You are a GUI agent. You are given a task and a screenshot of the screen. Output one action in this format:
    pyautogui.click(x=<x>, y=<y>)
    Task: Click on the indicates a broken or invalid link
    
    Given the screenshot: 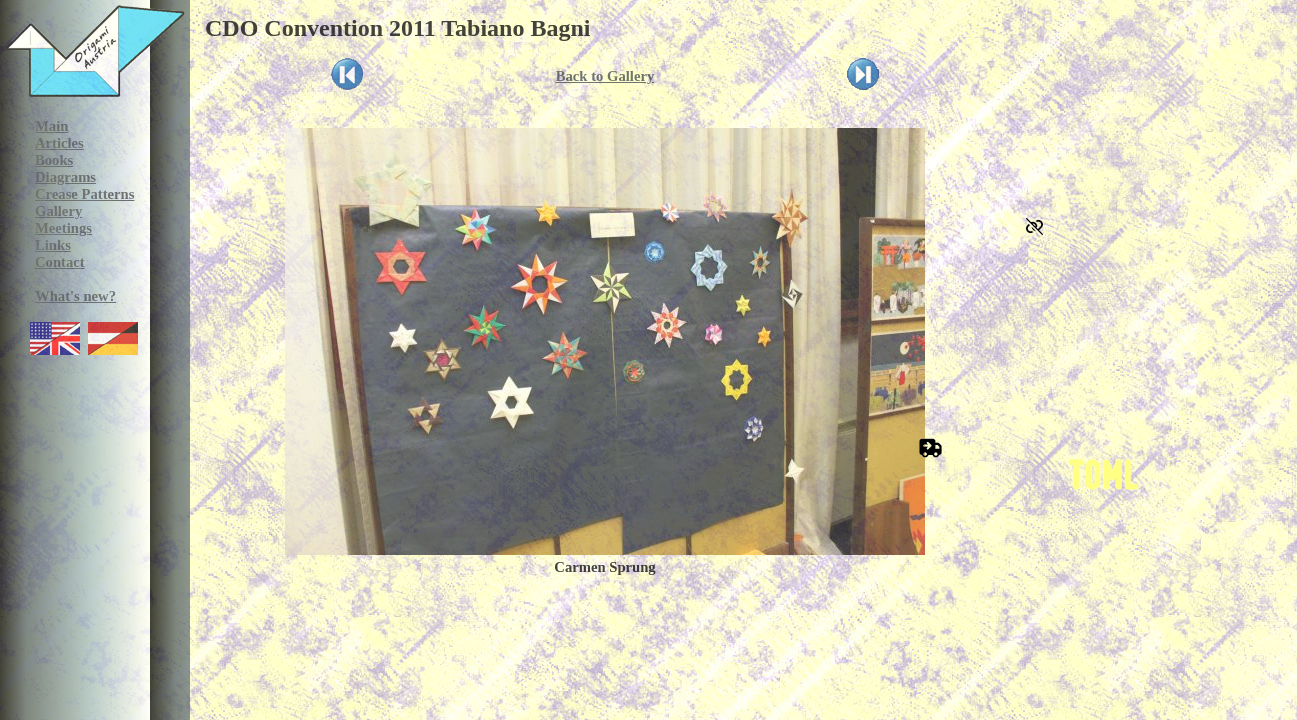 What is the action you would take?
    pyautogui.click(x=1034, y=226)
    